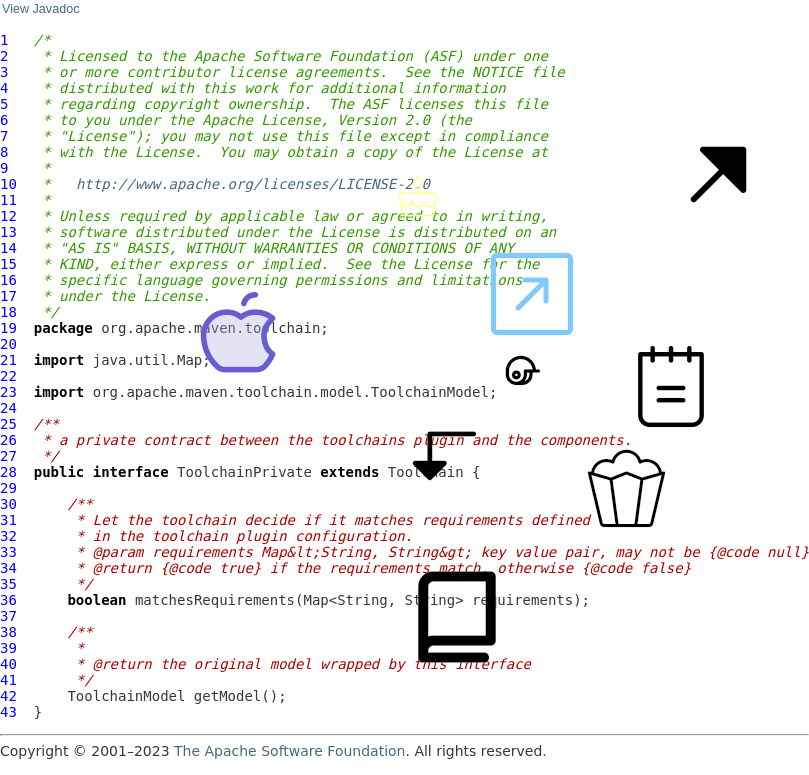 The width and height of the screenshot is (809, 775). What do you see at coordinates (522, 371) in the screenshot?
I see `access baseball or sports-related content` at bounding box center [522, 371].